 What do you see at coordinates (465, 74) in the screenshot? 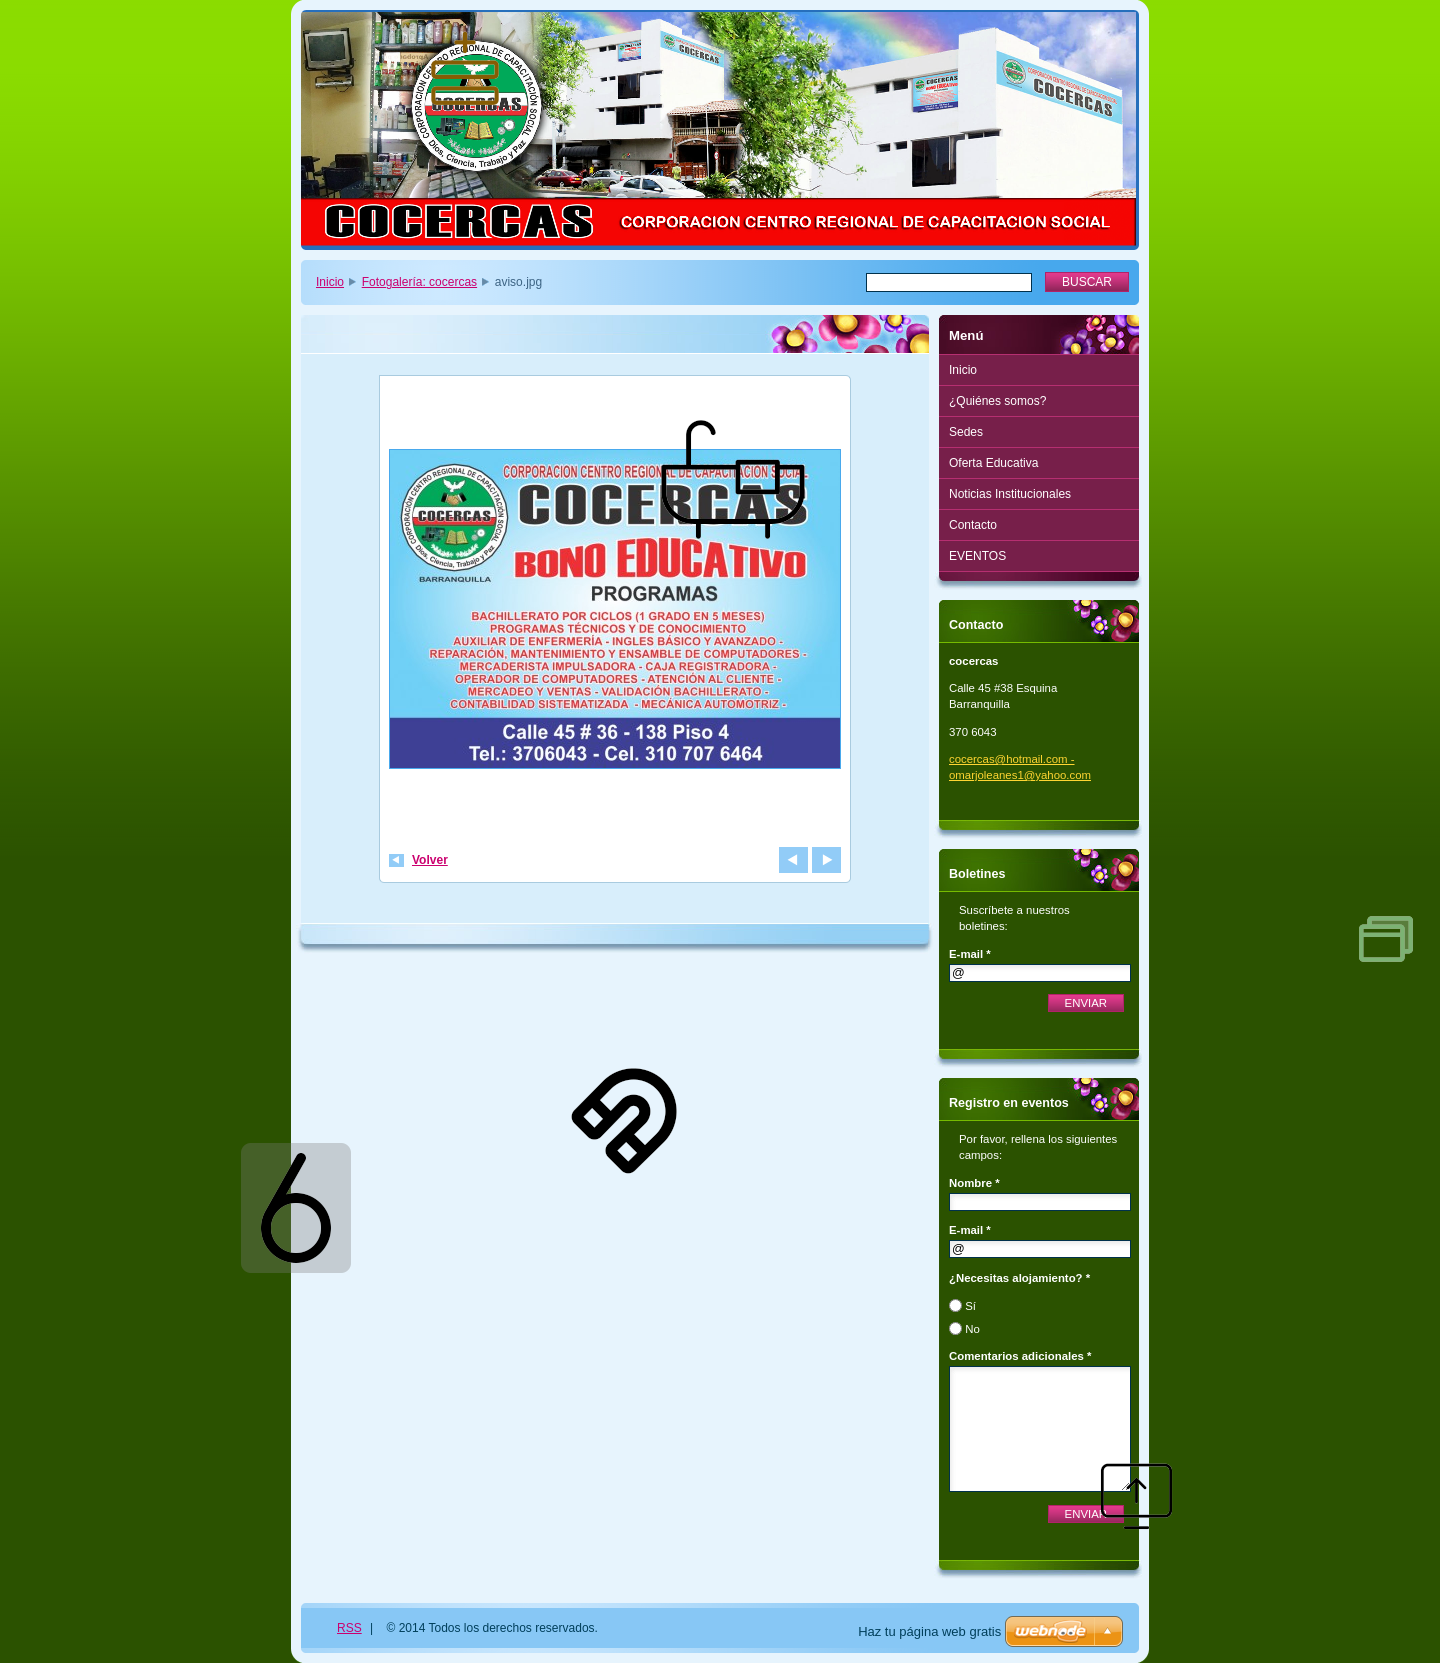
I see `add a new row above` at bounding box center [465, 74].